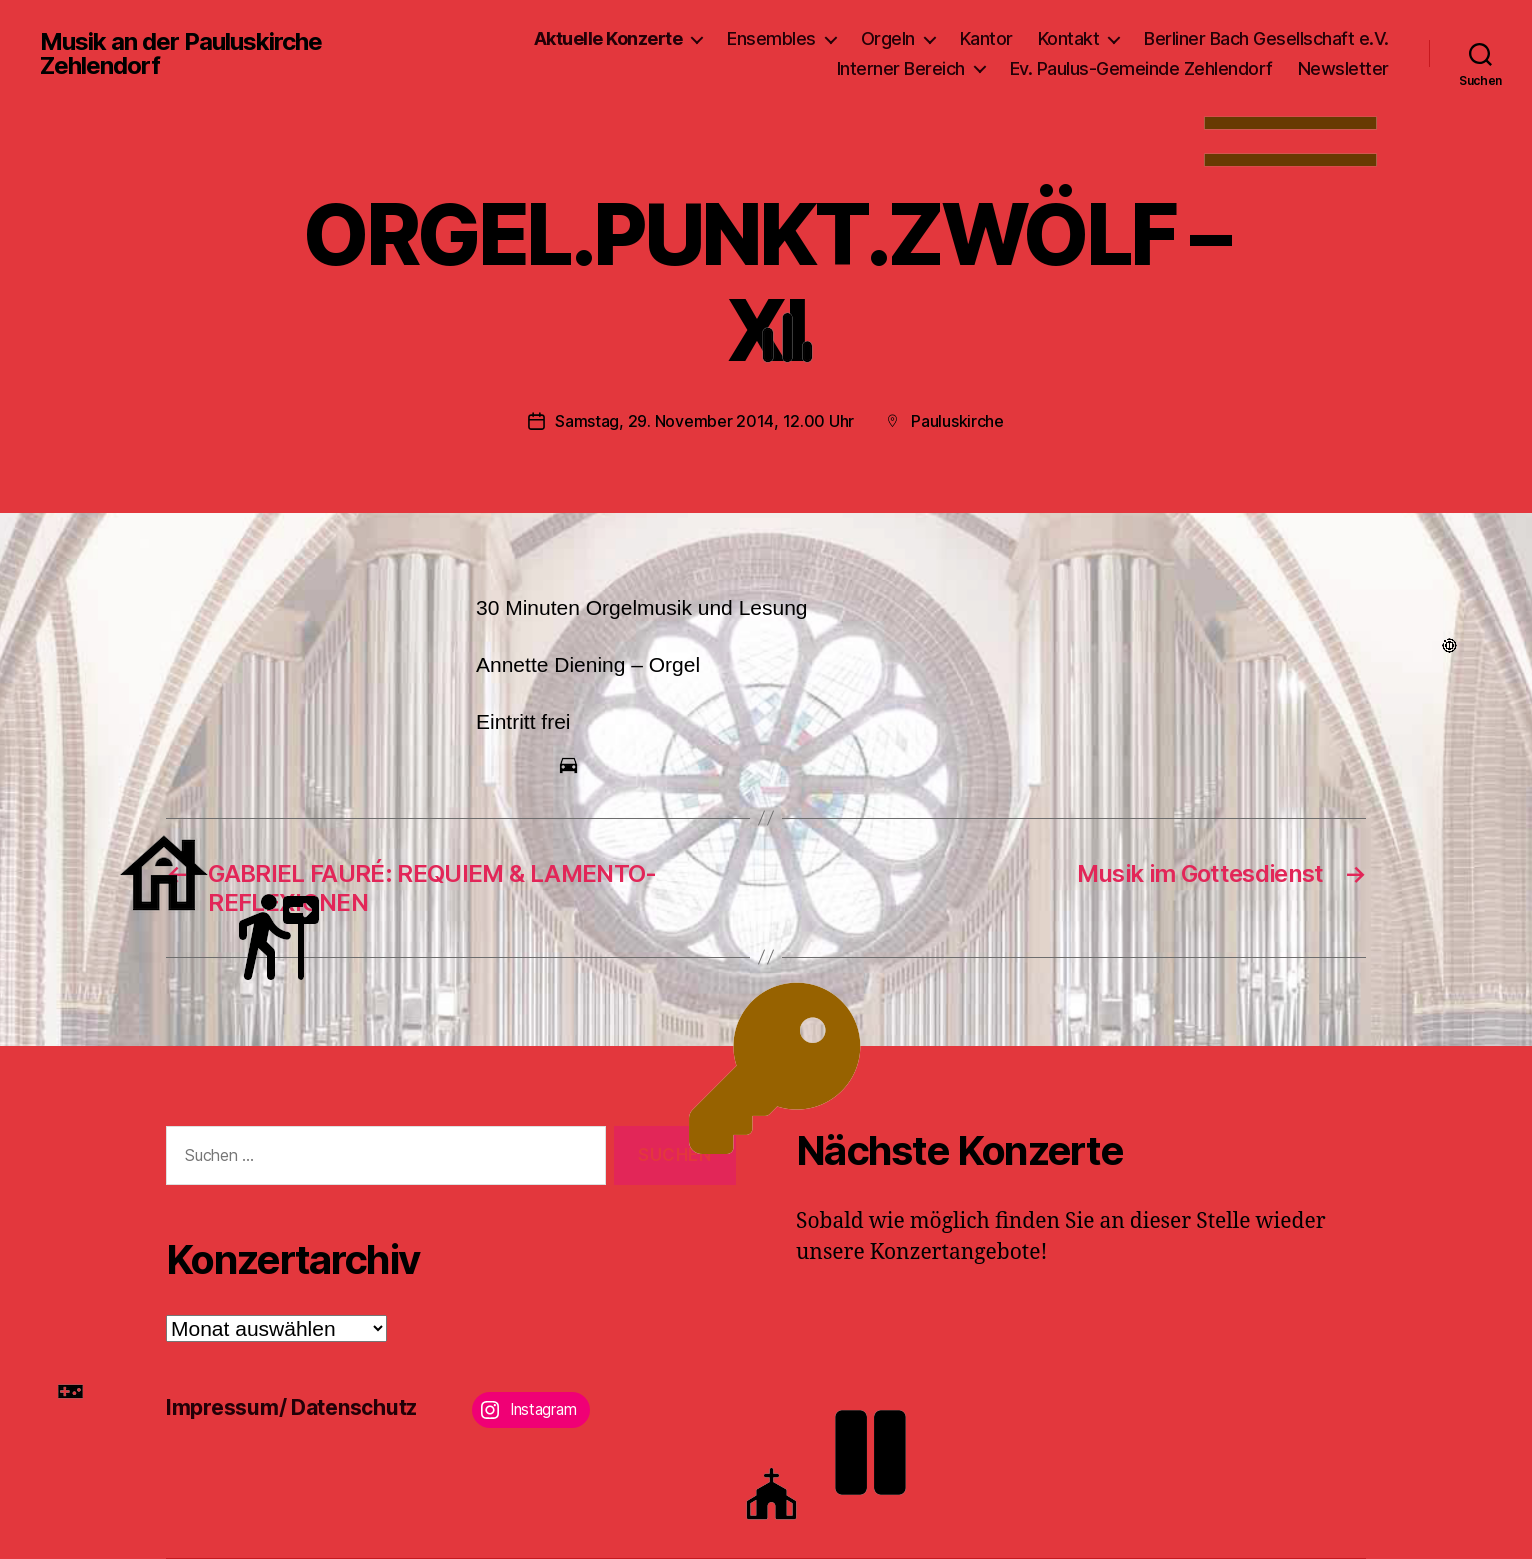 The width and height of the screenshot is (1532, 1559). What do you see at coordinates (870, 1452) in the screenshot?
I see `switch to column view layout` at bounding box center [870, 1452].